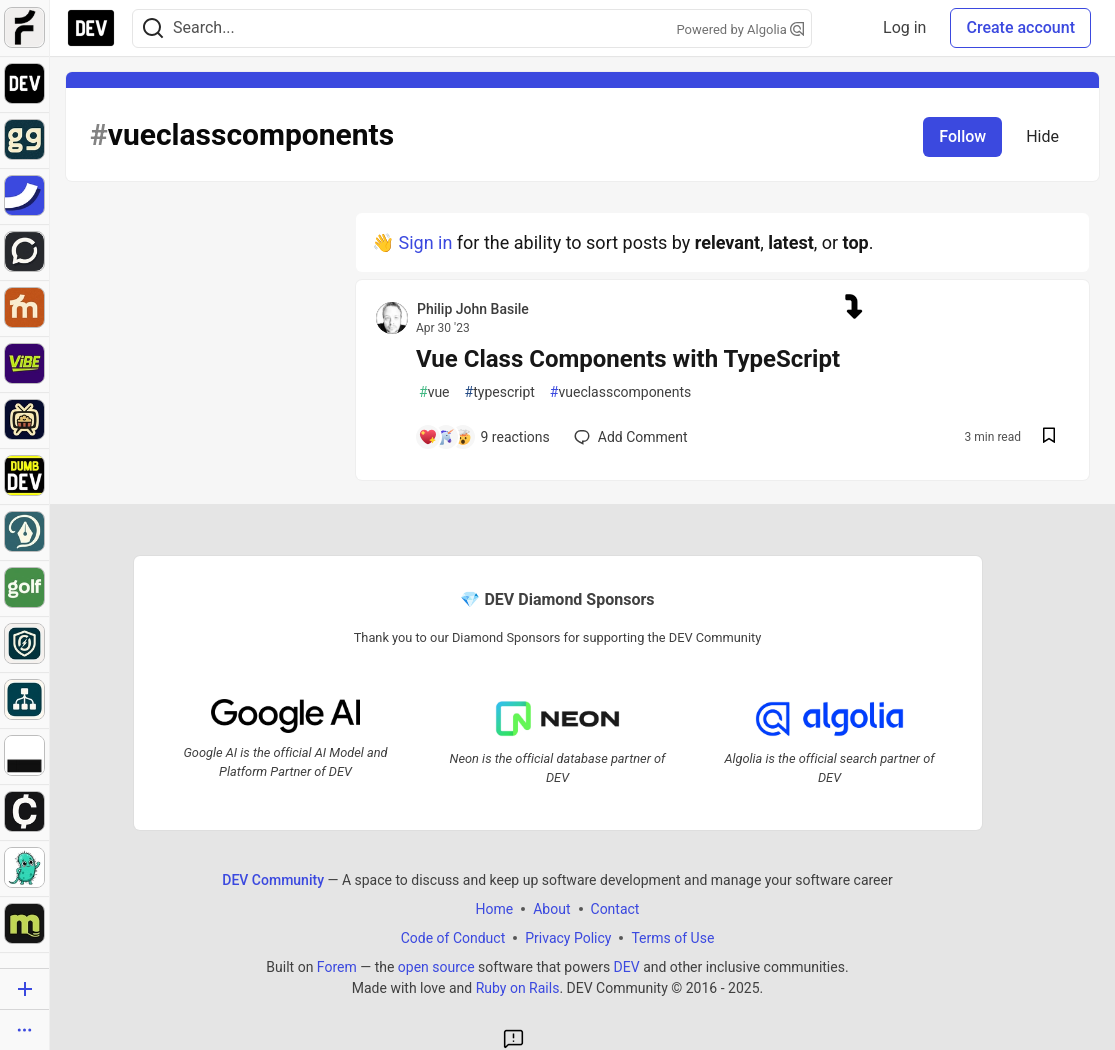 The image size is (1115, 1050). Describe the element at coordinates (513, 1038) in the screenshot. I see `message contains a warning or alert` at that location.